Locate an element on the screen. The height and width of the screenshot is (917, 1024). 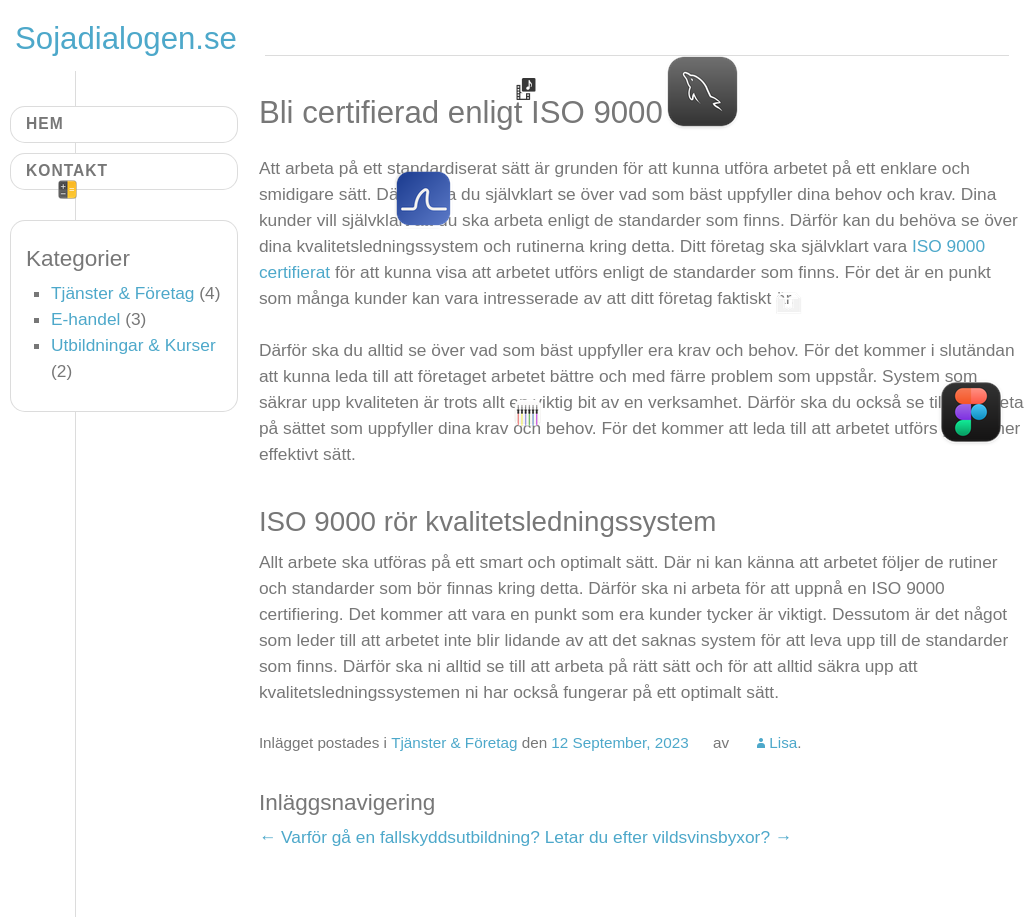
software updates are currently paused or unavailable is located at coordinates (788, 299).